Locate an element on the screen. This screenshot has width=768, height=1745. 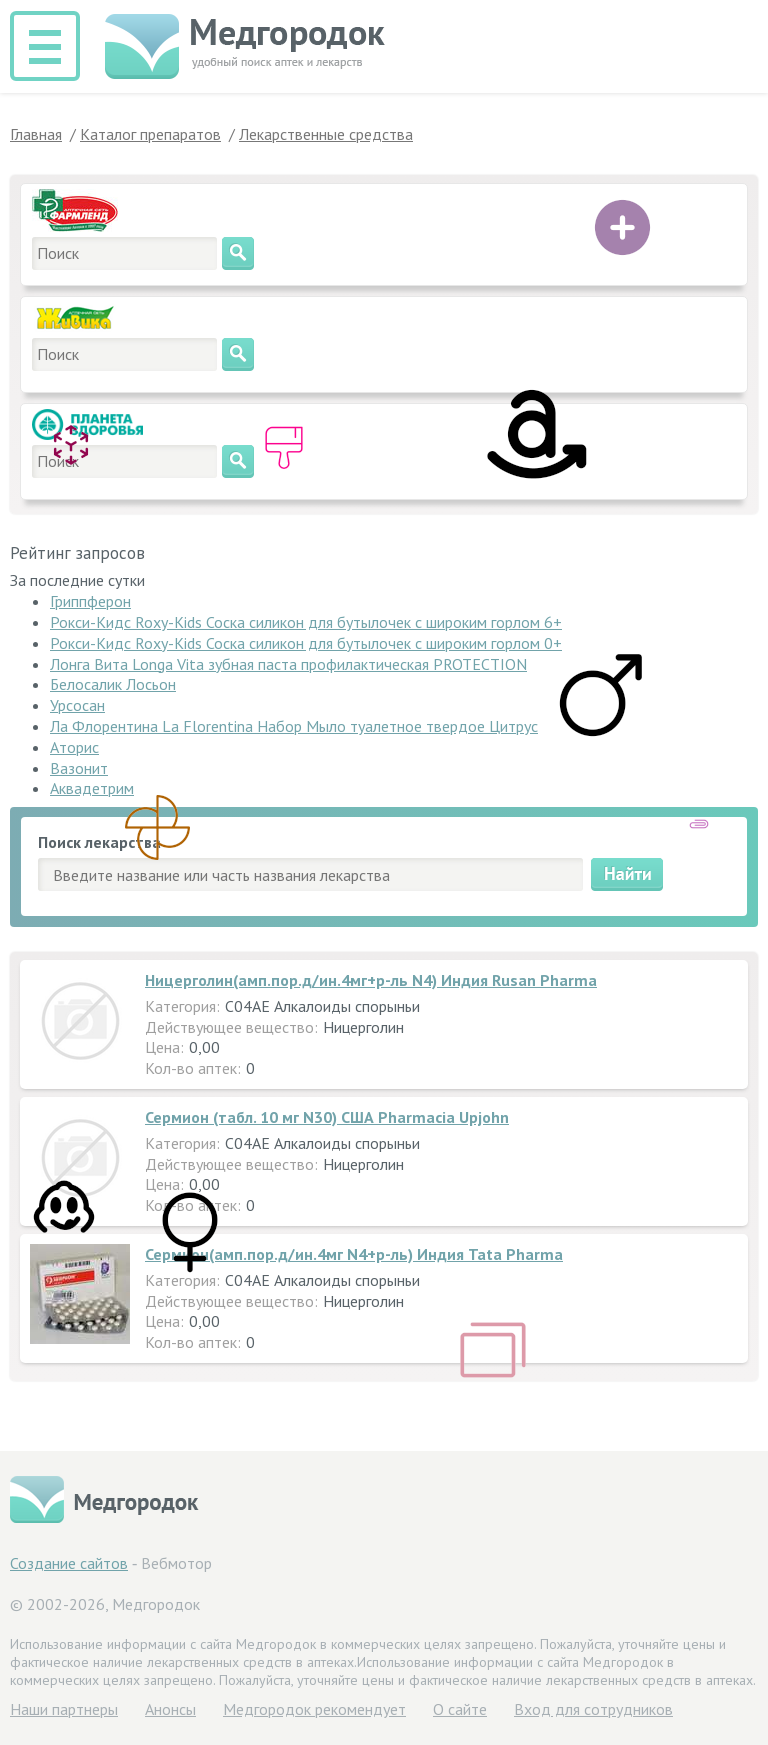
open the Amazon app or website is located at coordinates (533, 432).